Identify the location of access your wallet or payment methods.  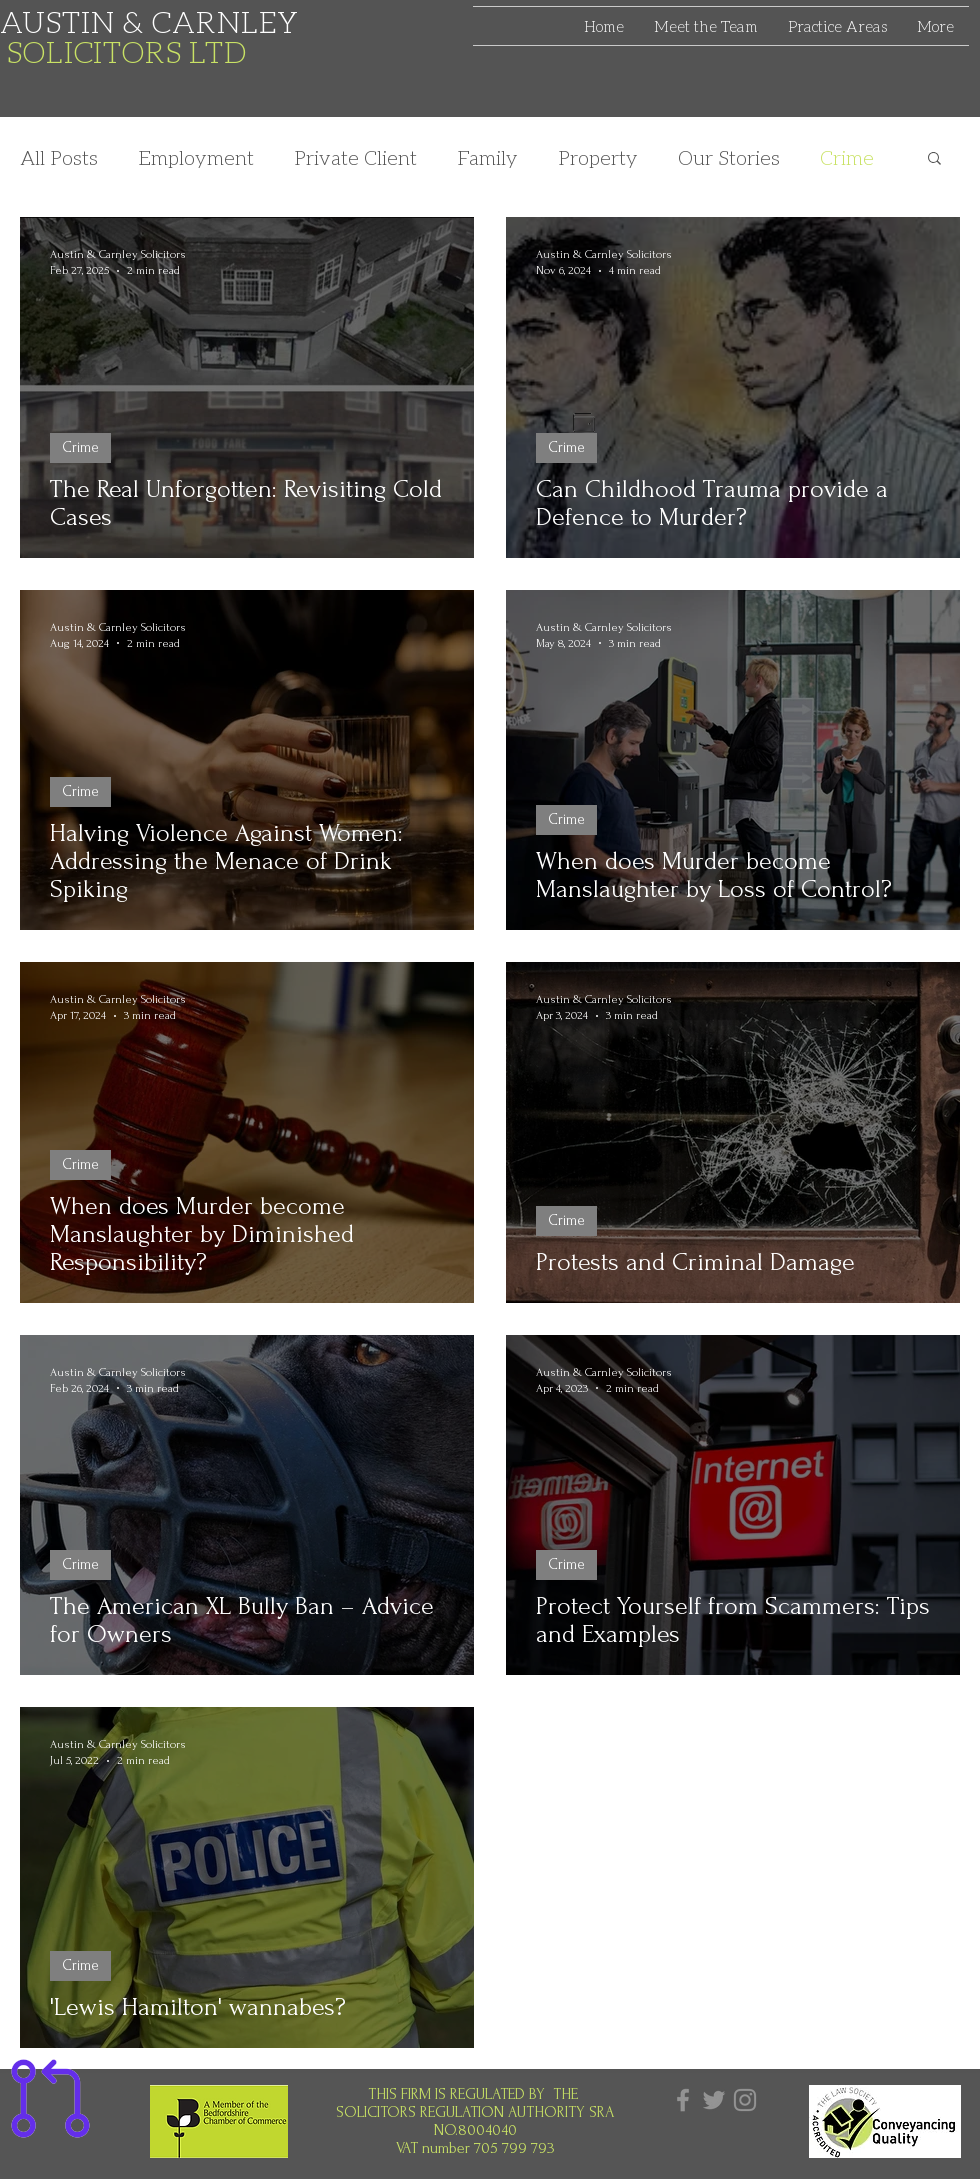
(583, 423).